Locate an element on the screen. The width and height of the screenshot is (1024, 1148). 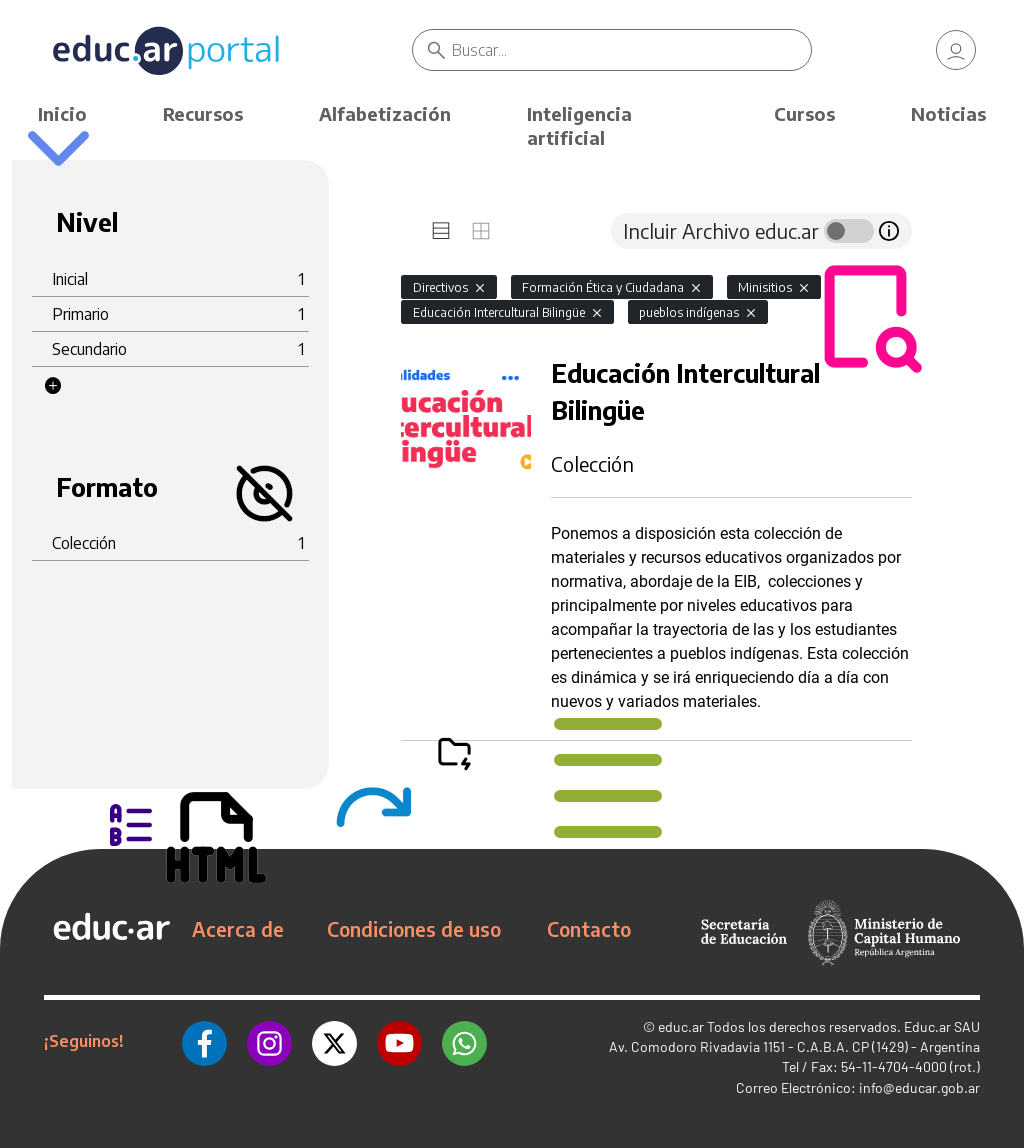
expand a dropdown menu or section is located at coordinates (58, 148).